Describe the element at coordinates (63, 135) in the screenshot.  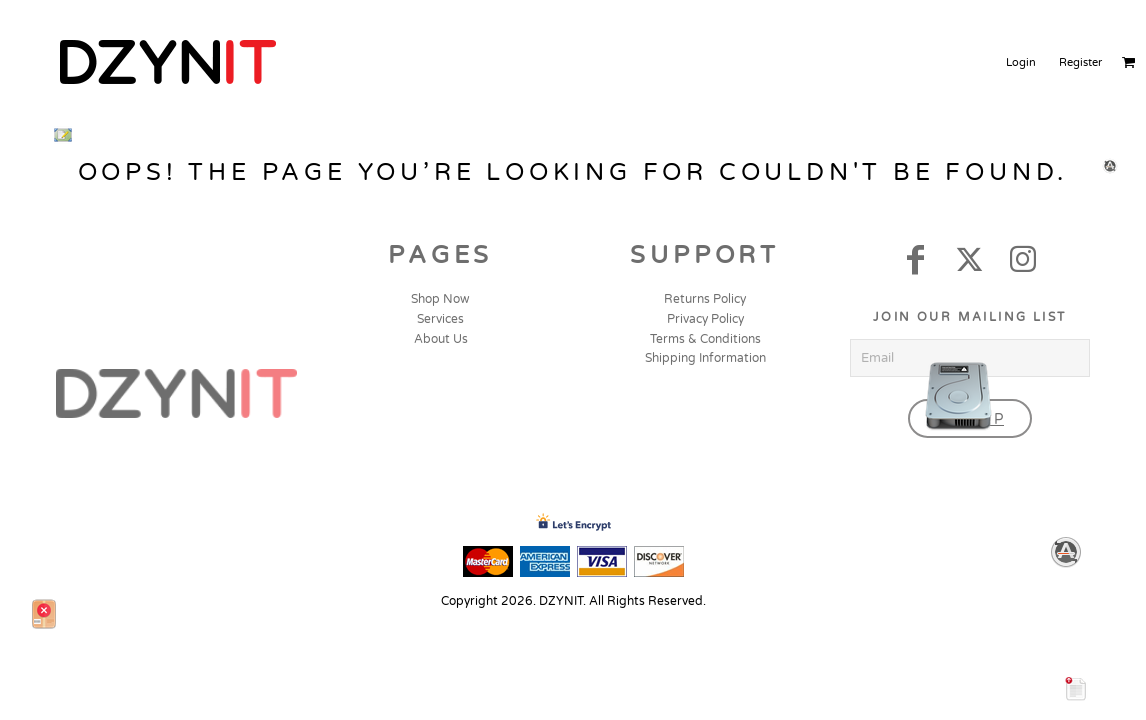
I see `indicates a file or shortcut saved to desktop` at that location.